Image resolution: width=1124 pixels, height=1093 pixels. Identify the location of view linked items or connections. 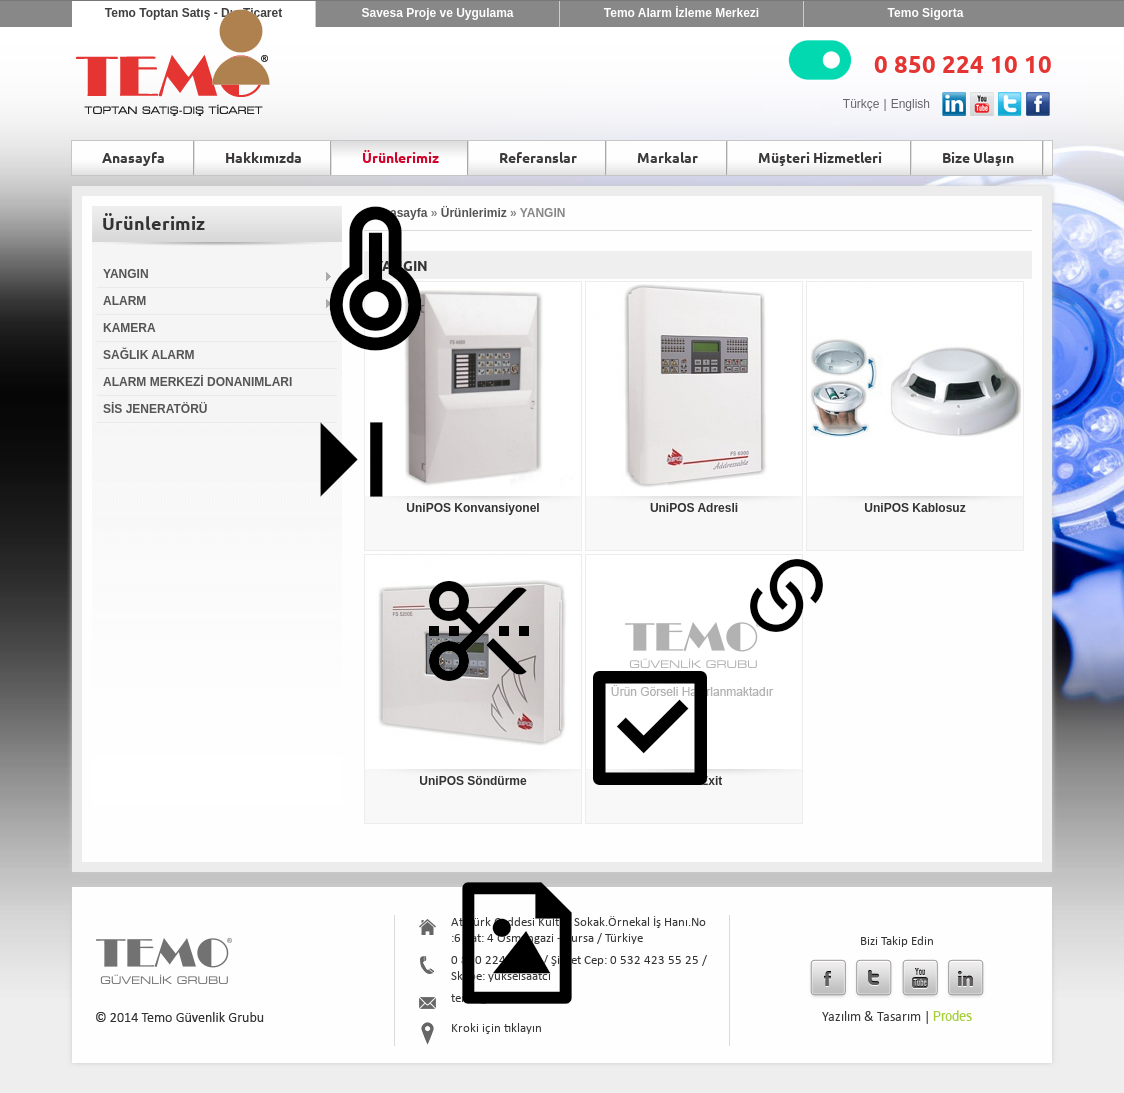
(786, 595).